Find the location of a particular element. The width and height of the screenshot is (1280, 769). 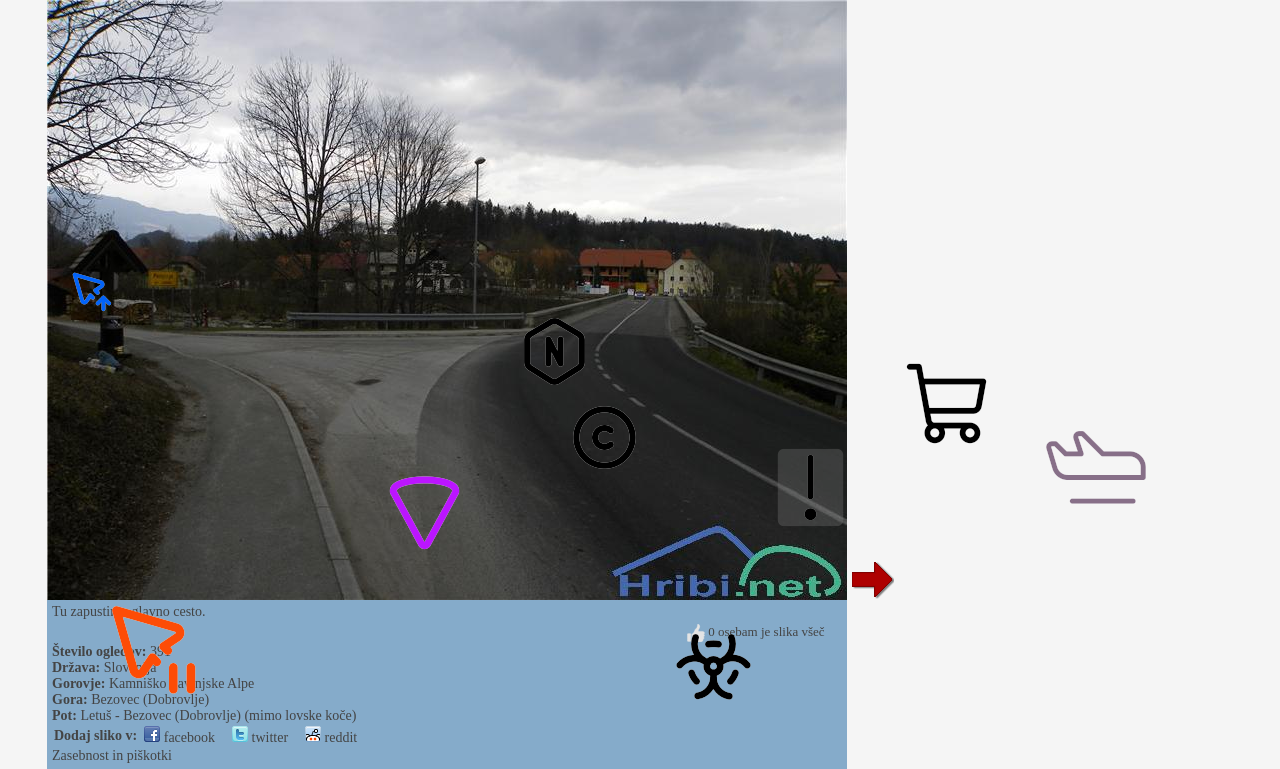

scroll to top of page is located at coordinates (90, 290).